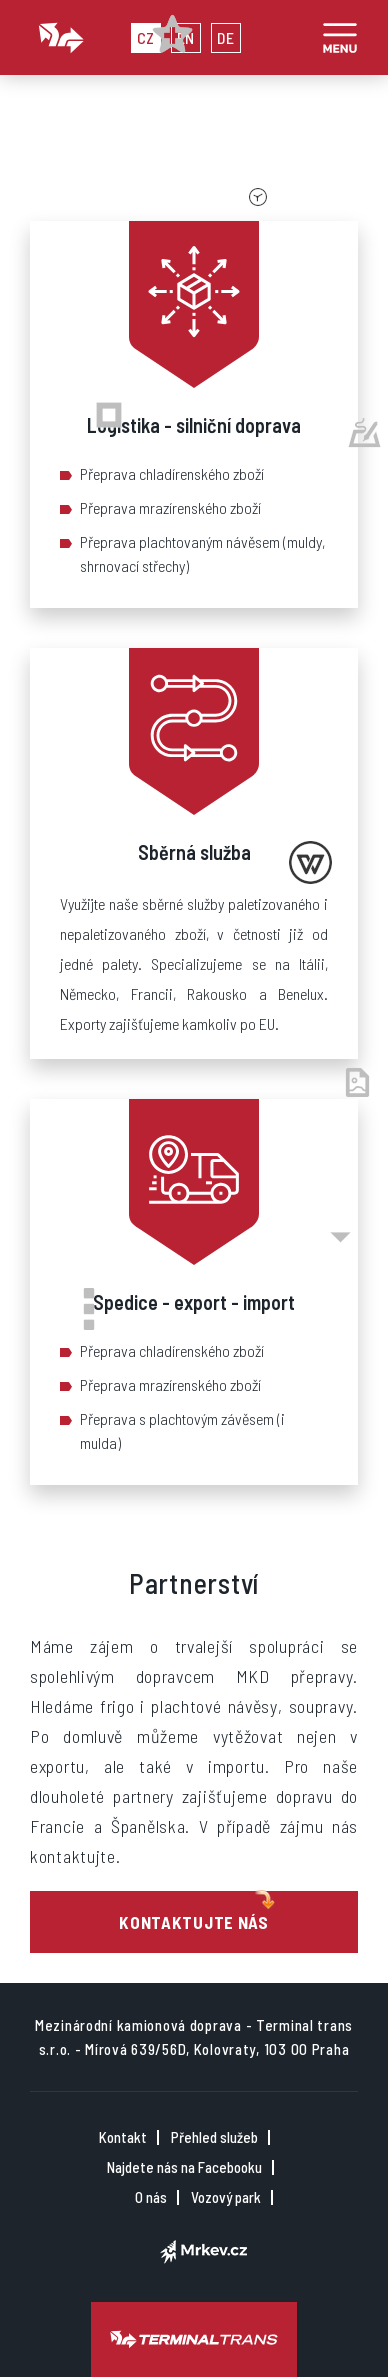  What do you see at coordinates (265, 1900) in the screenshot?
I see `rotate object clockwise` at bounding box center [265, 1900].